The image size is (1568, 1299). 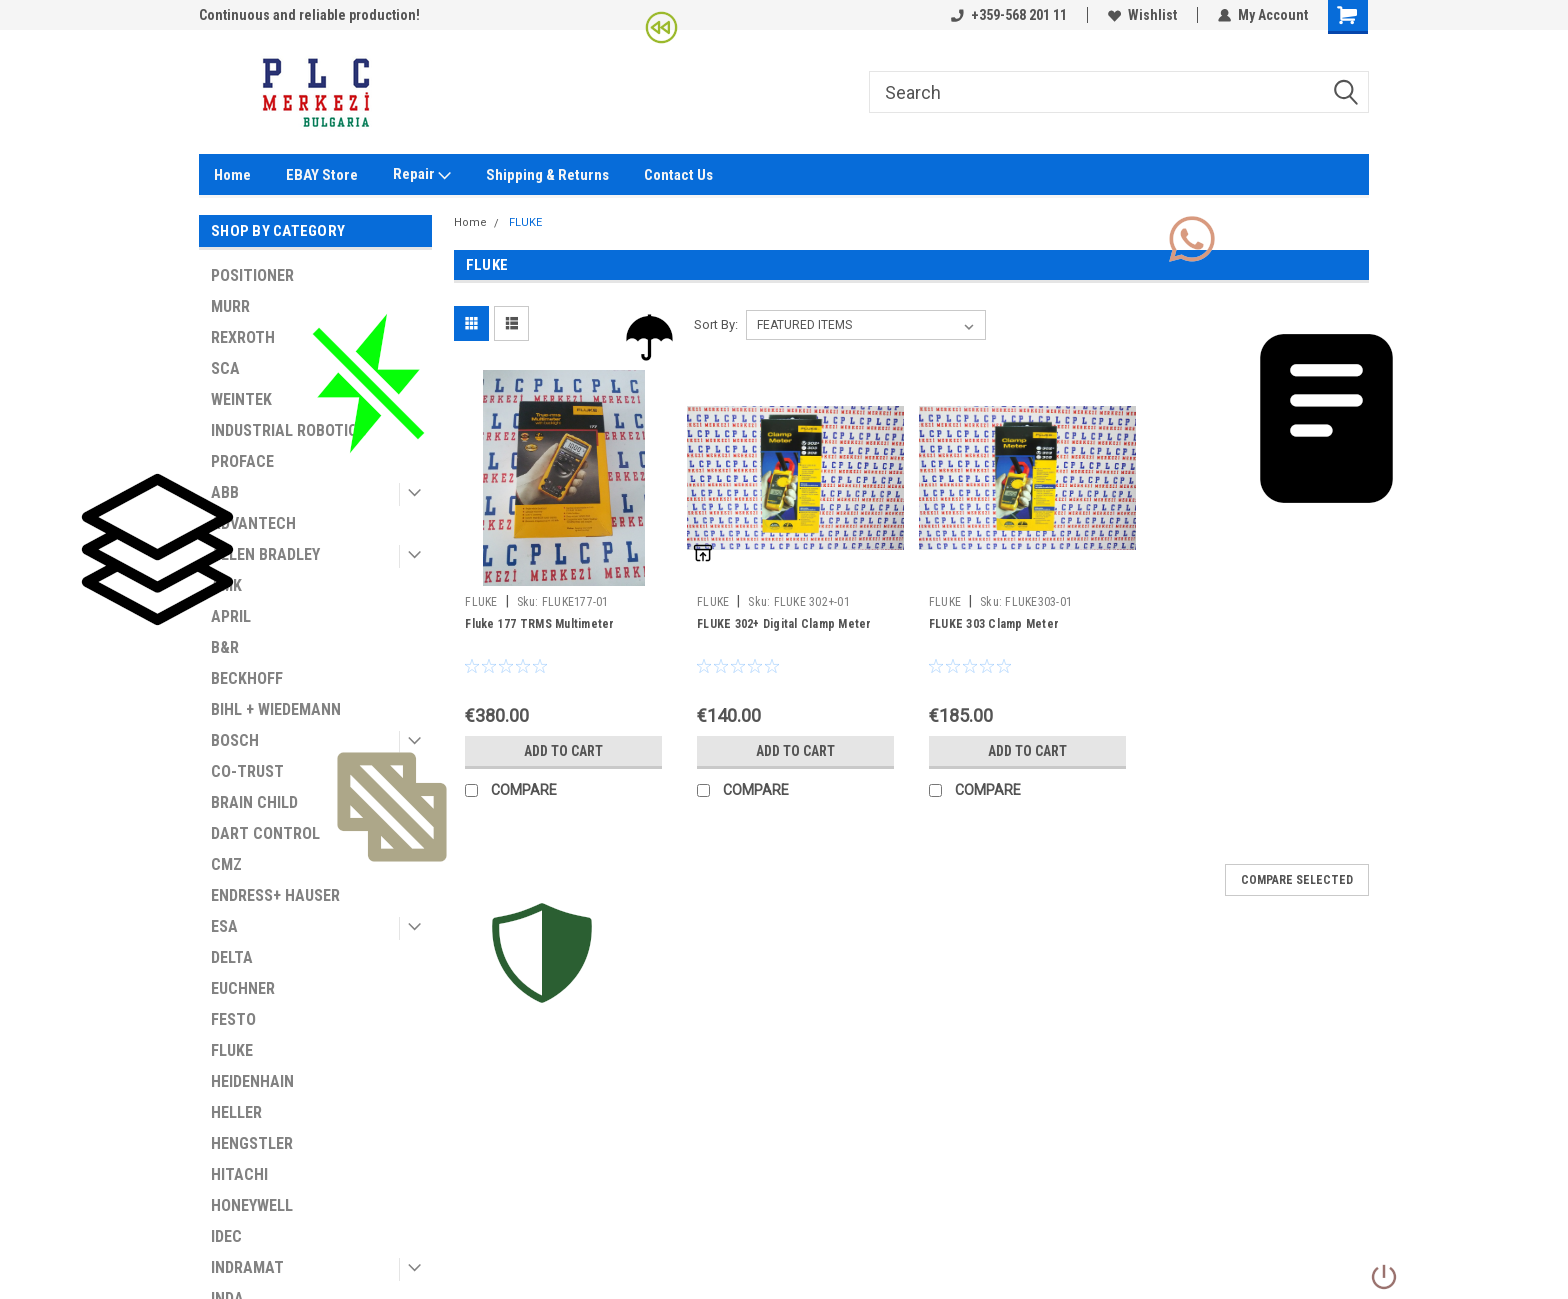 What do you see at coordinates (649, 337) in the screenshot?
I see `view weather protection or rain forecast` at bounding box center [649, 337].